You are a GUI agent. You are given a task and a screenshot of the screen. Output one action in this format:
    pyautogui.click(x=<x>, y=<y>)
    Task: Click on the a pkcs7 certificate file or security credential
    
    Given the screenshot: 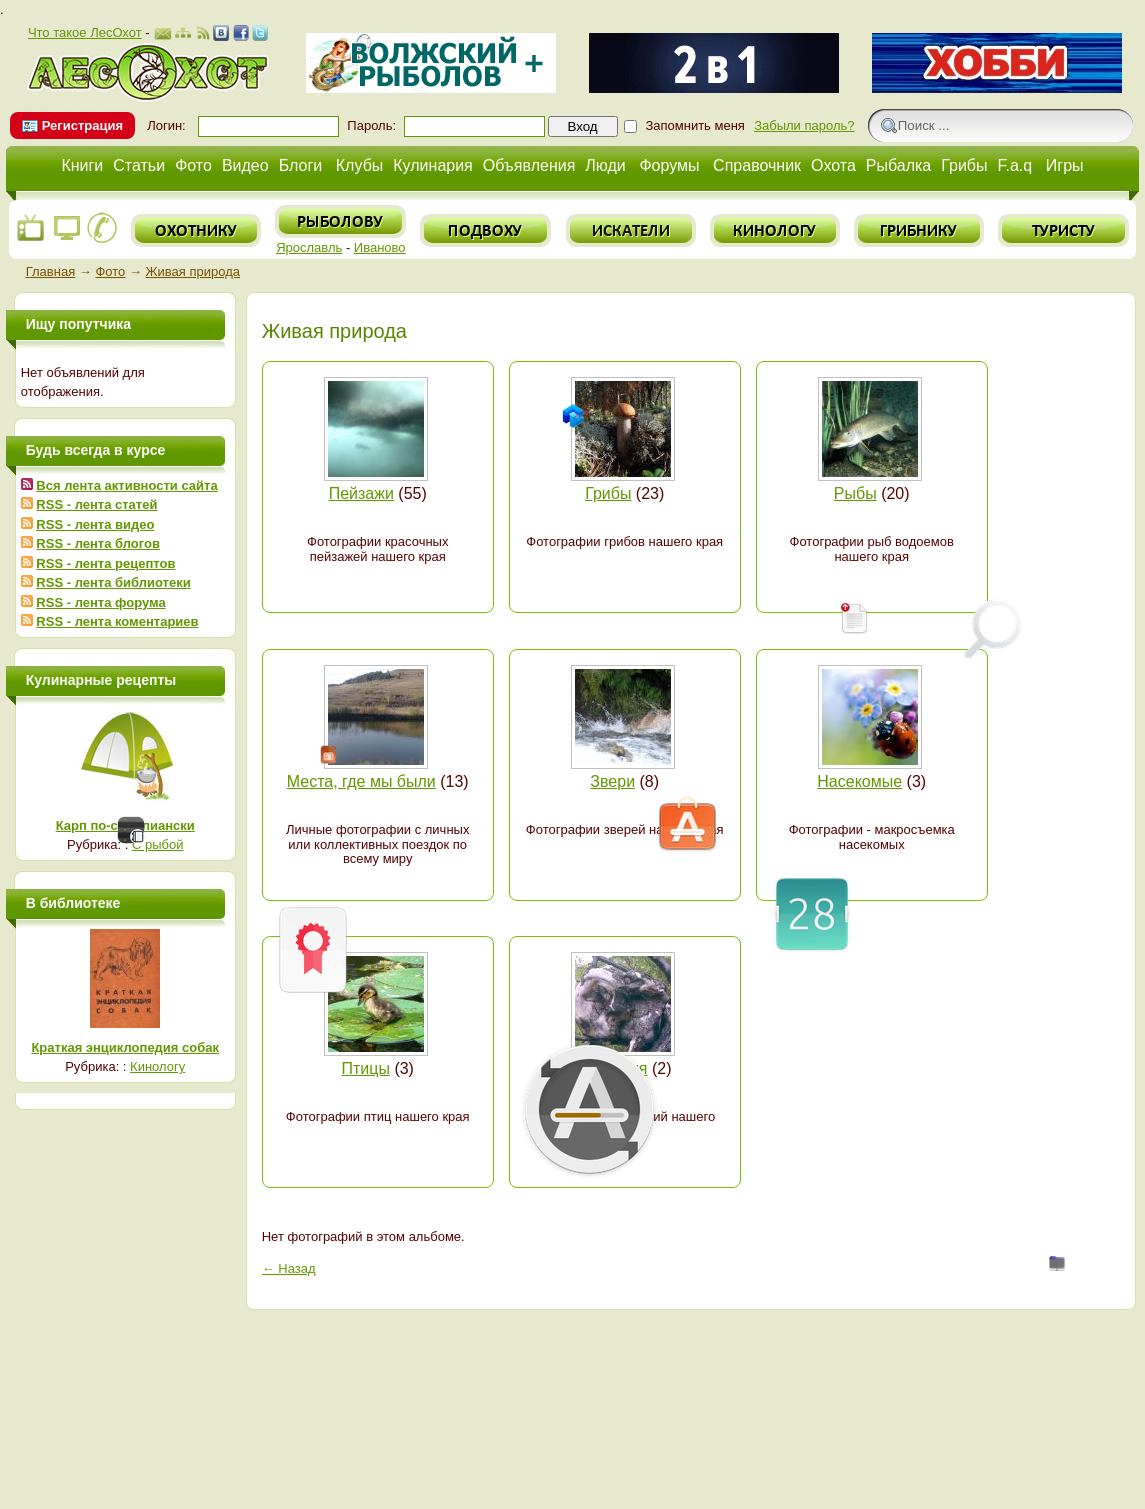 What is the action you would take?
    pyautogui.click(x=313, y=950)
    